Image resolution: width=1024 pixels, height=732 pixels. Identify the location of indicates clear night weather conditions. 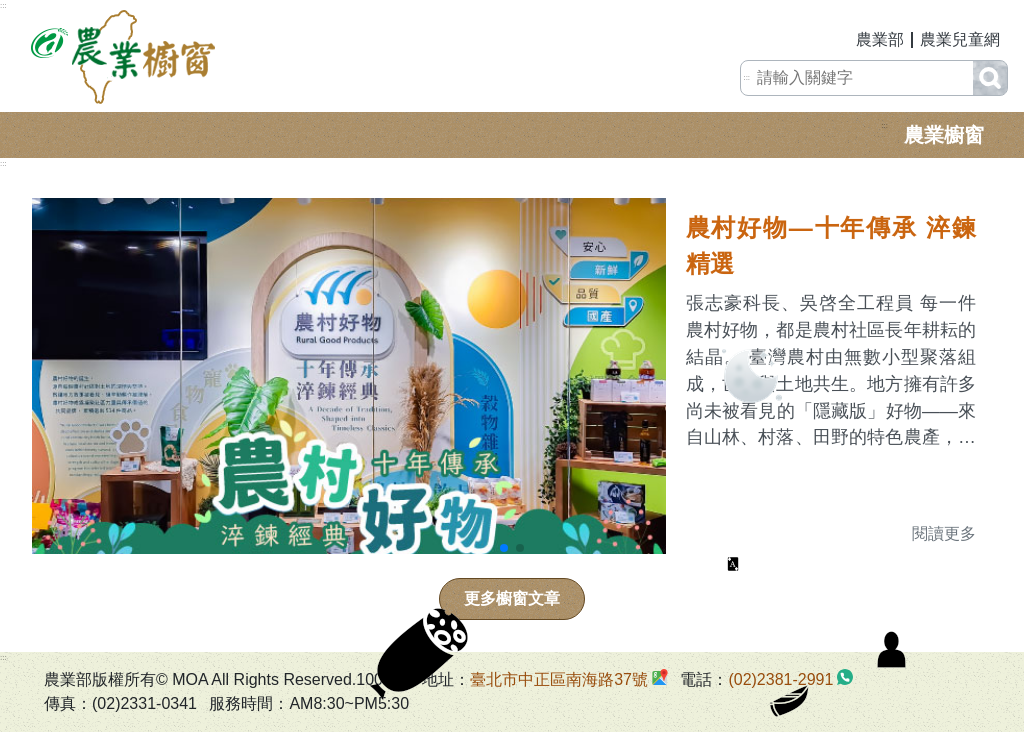
(752, 376).